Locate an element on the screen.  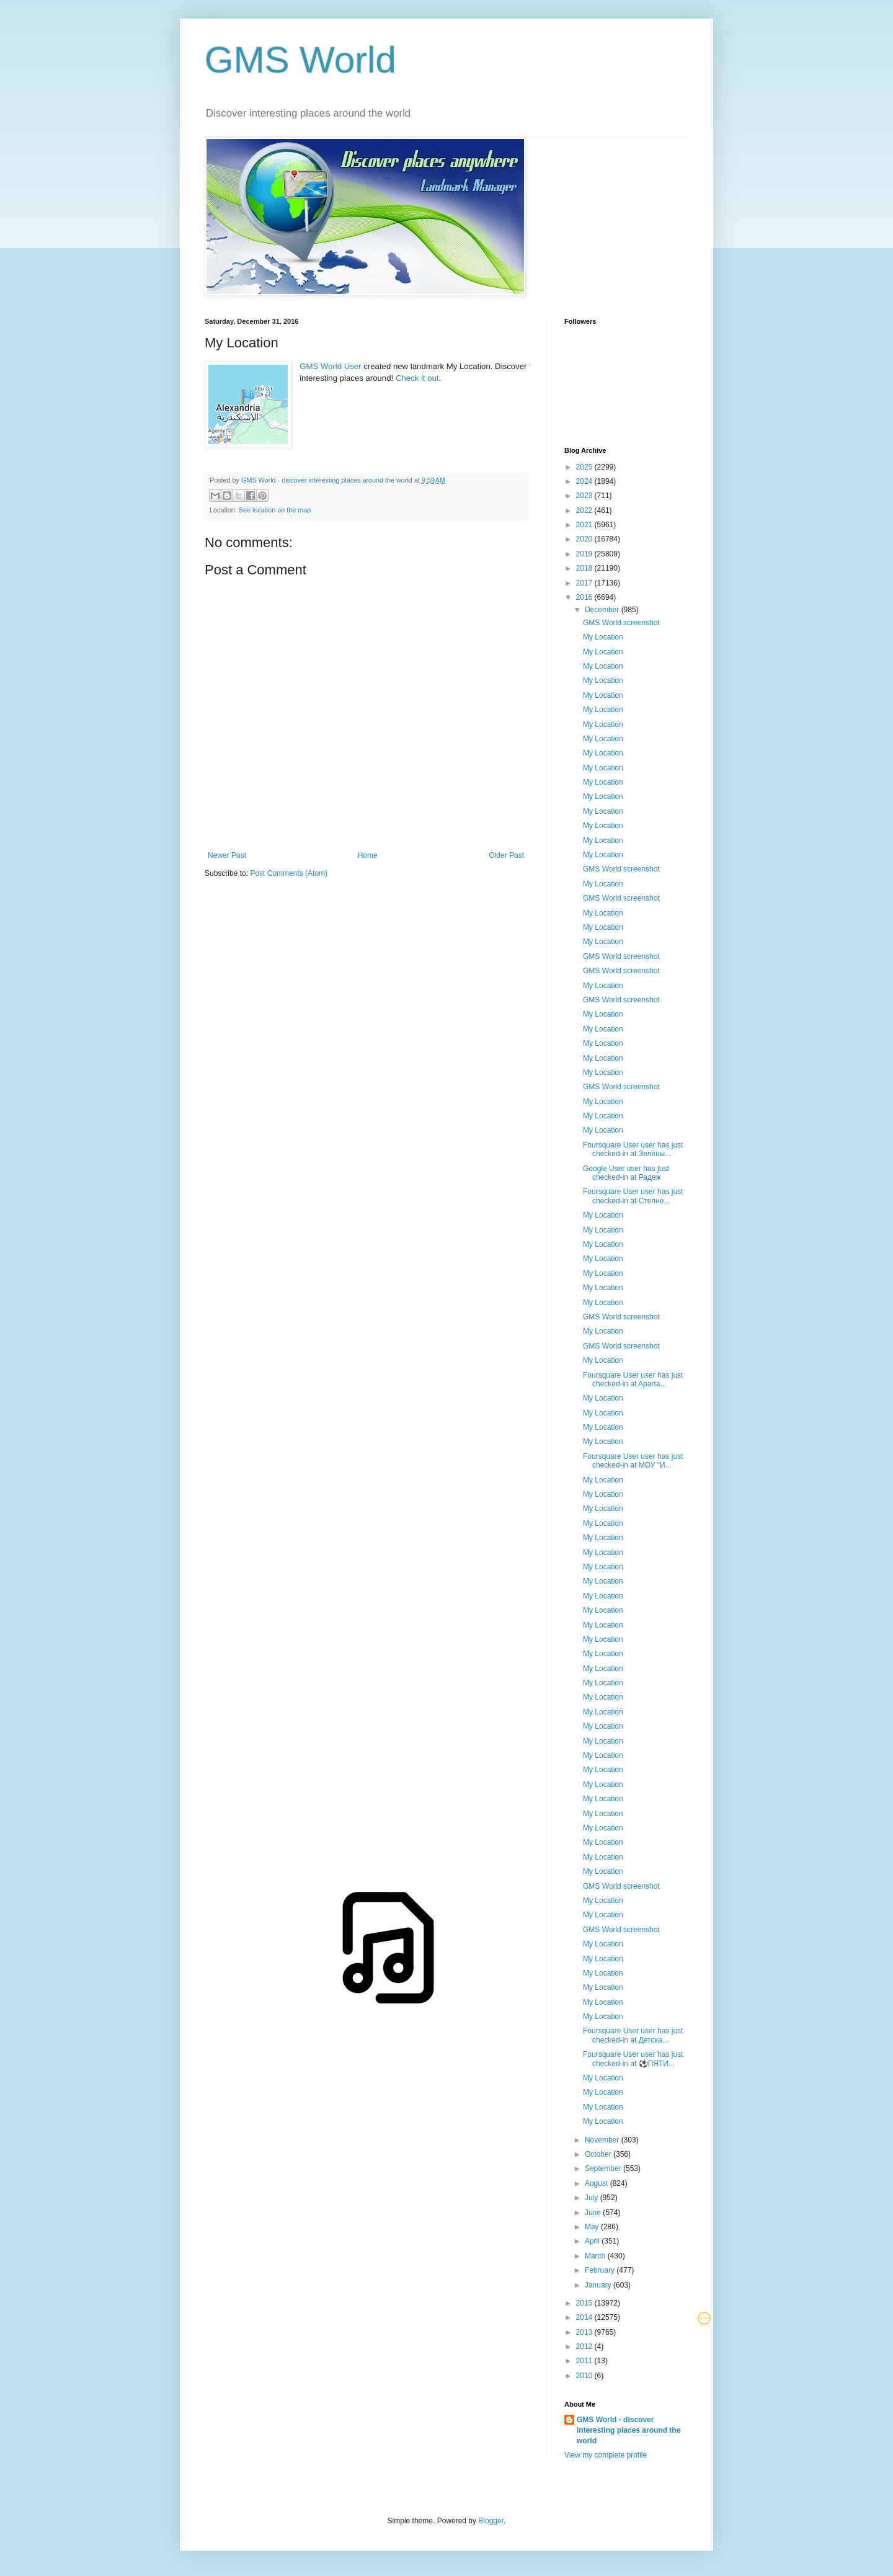
open more options menu is located at coordinates (704, 2318).